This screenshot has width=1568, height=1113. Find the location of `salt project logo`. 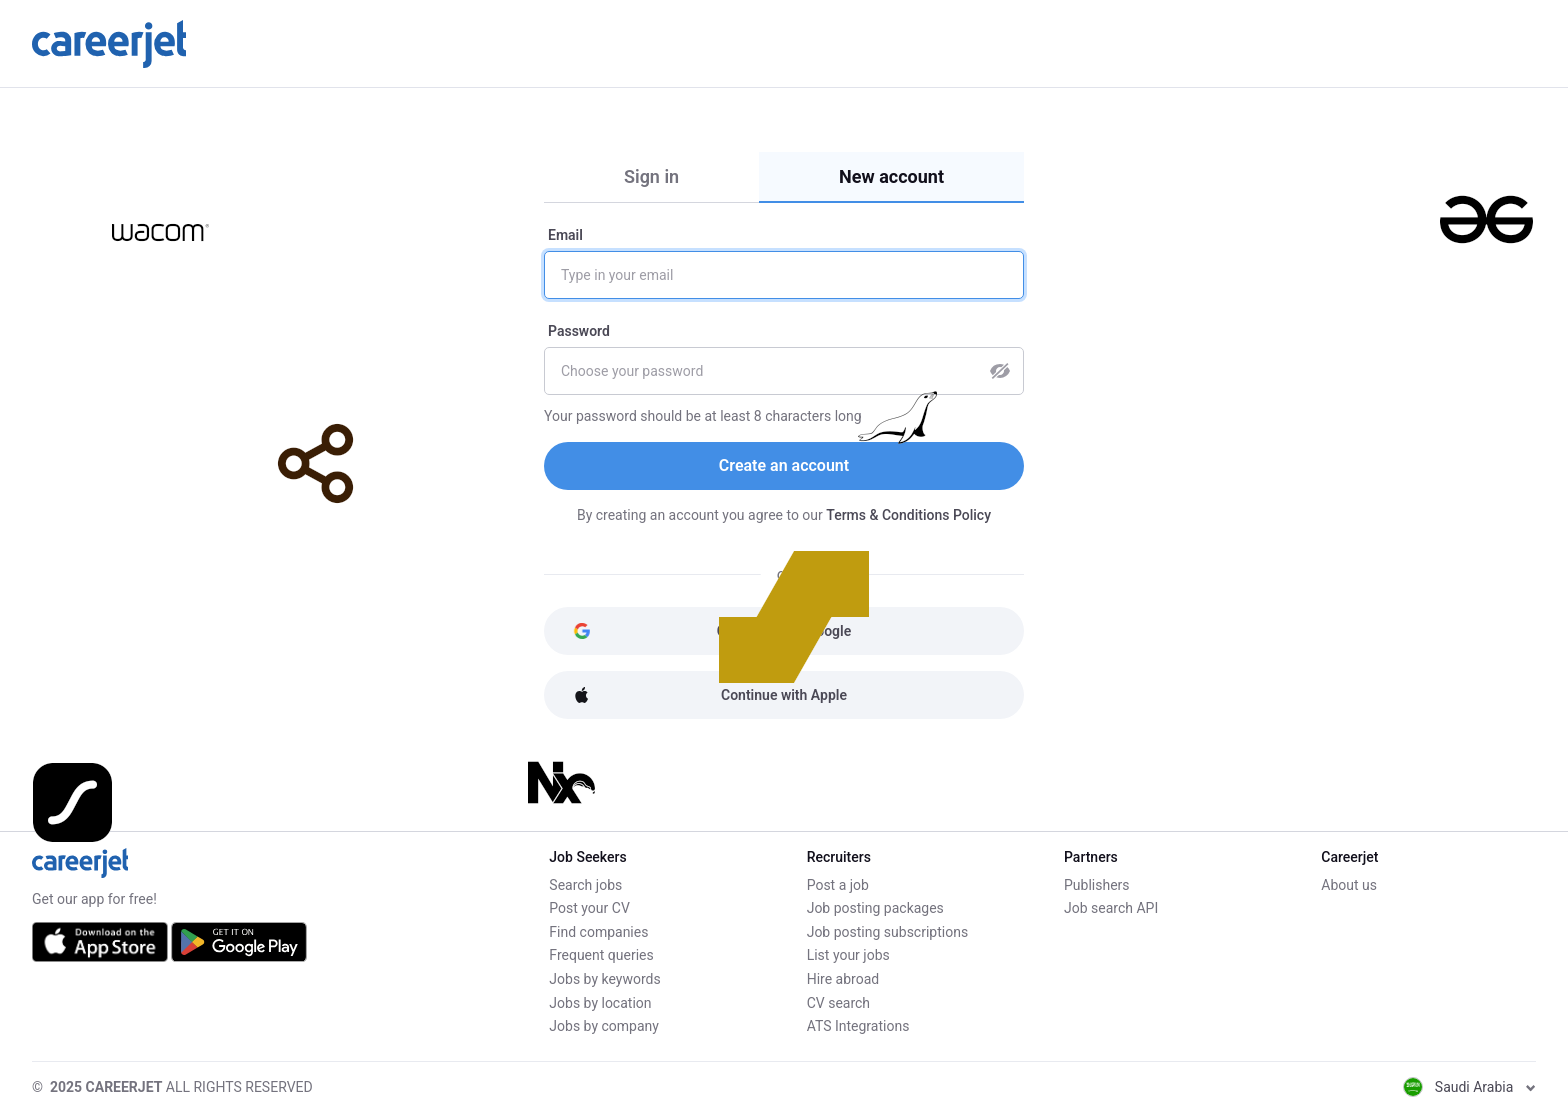

salt project logo is located at coordinates (794, 617).